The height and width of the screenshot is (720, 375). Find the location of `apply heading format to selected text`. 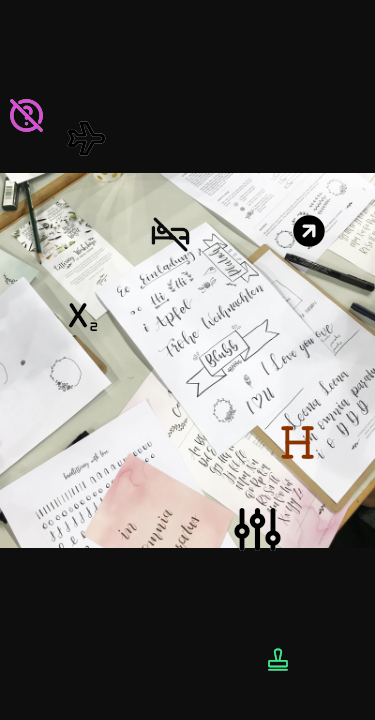

apply heading format to selected text is located at coordinates (297, 442).